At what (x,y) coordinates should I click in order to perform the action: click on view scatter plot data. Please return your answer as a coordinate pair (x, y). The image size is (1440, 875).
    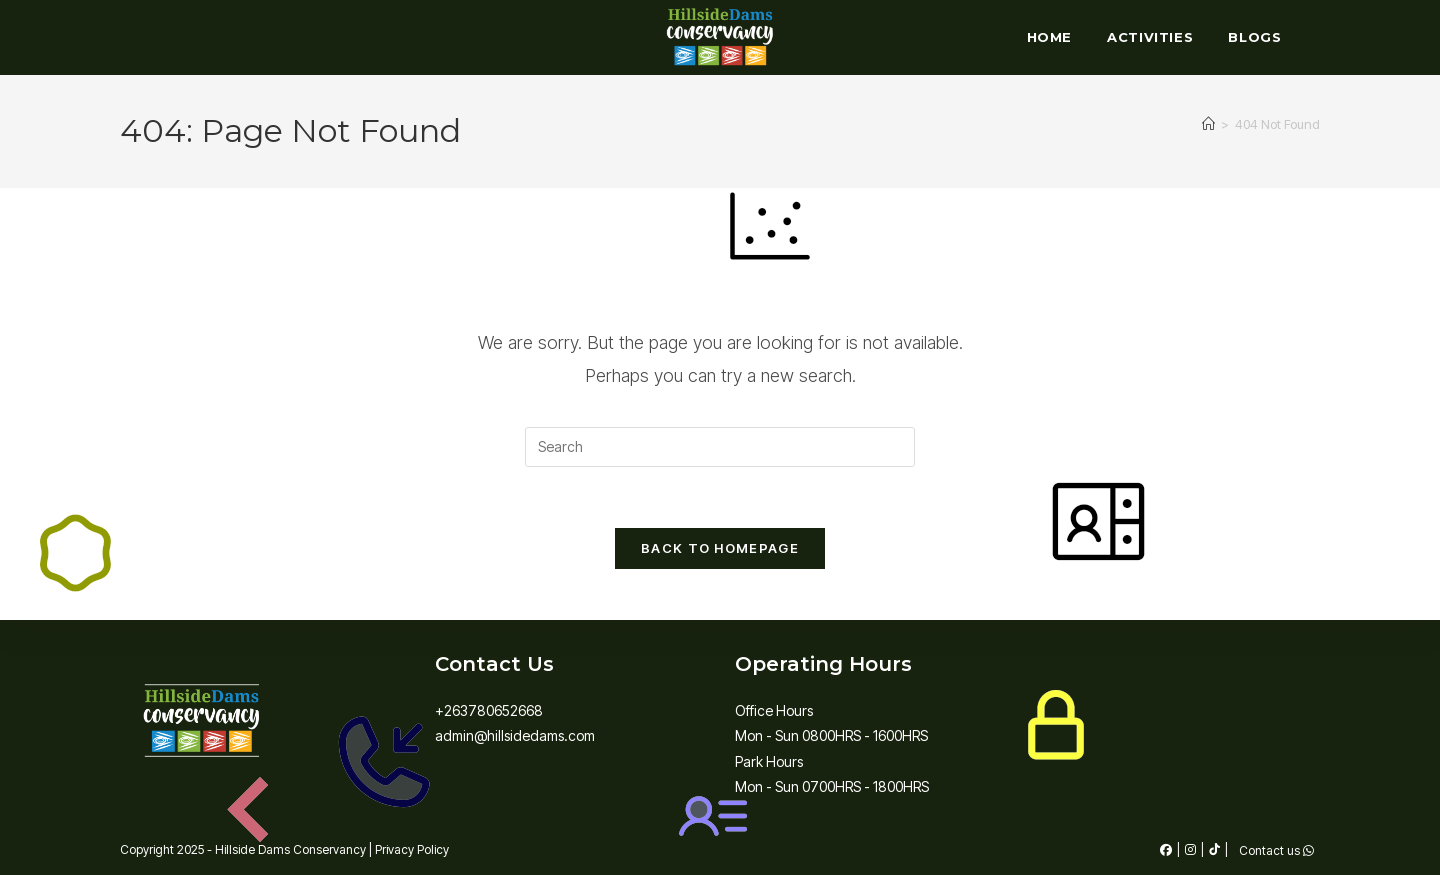
    Looking at the image, I should click on (770, 226).